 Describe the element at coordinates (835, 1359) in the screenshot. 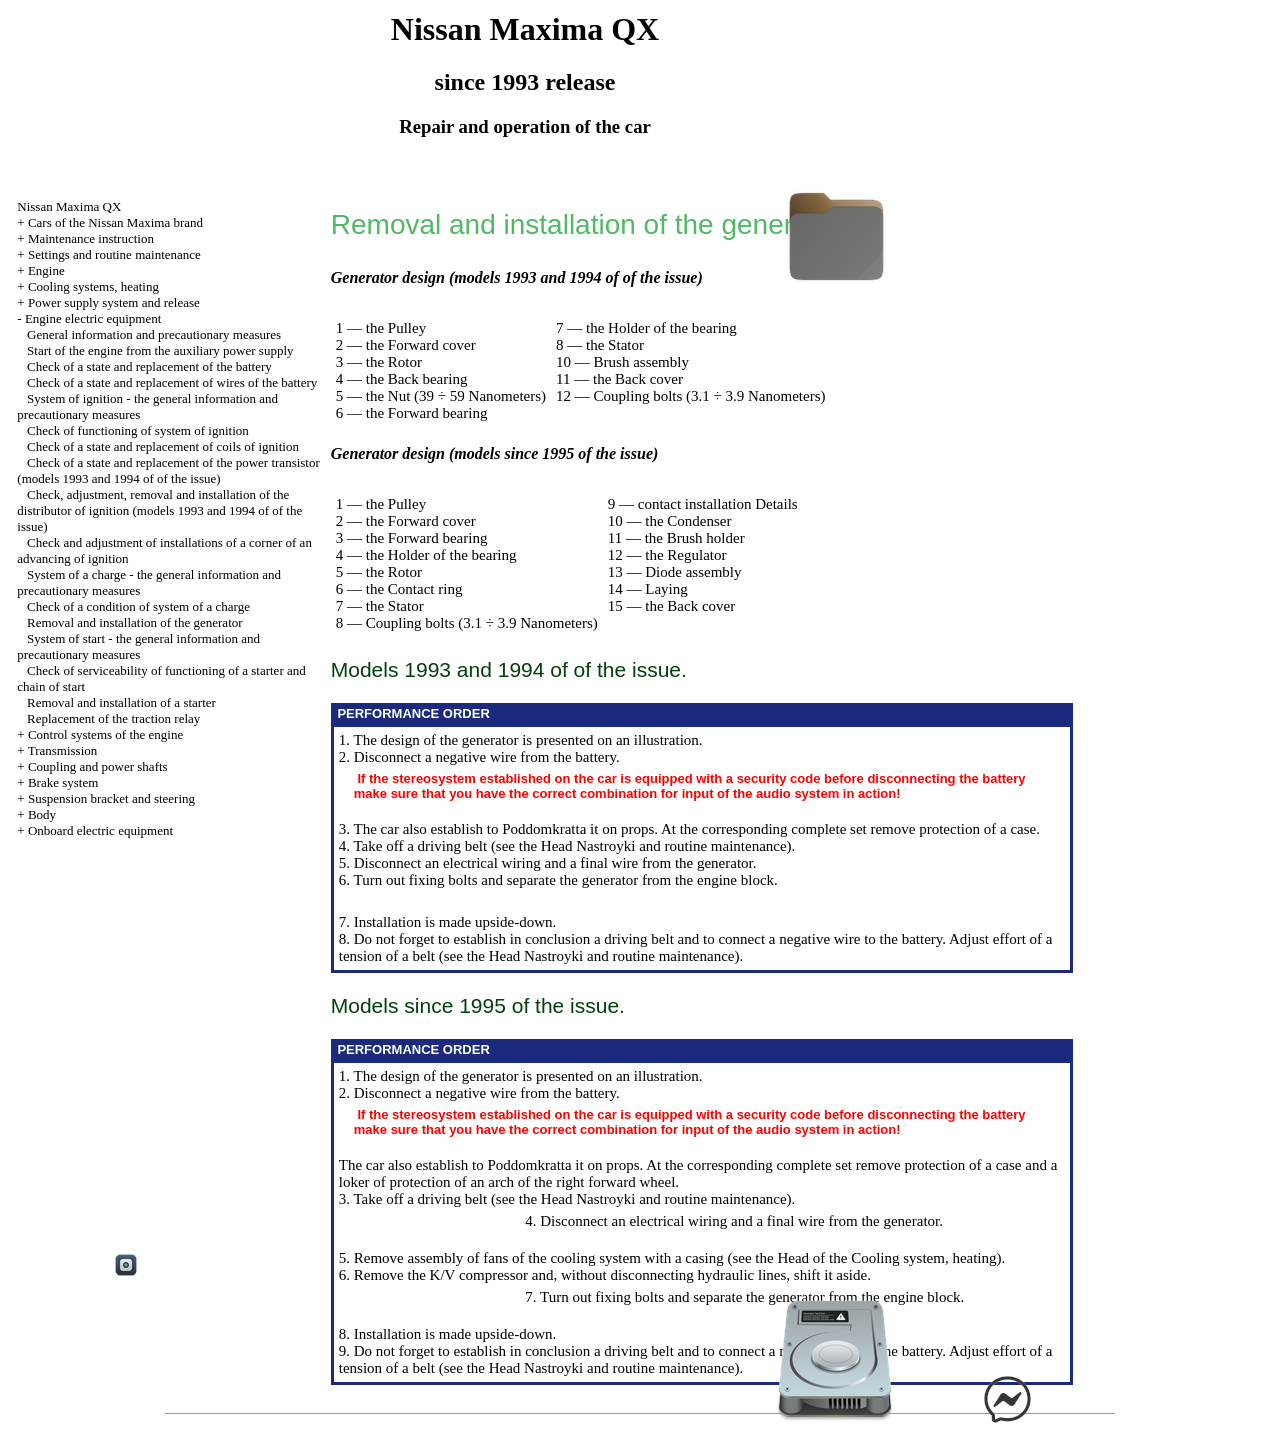

I see `access local hard drive storage` at that location.